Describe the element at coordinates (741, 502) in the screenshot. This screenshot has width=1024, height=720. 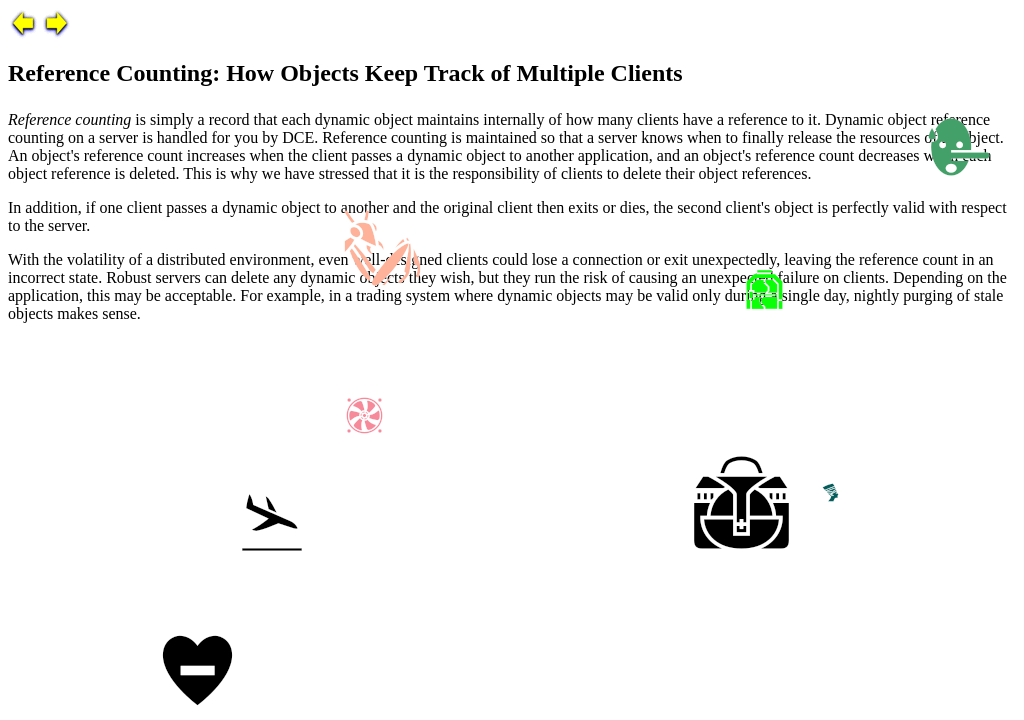
I see `access disc golf equipment or bag inventory` at that location.